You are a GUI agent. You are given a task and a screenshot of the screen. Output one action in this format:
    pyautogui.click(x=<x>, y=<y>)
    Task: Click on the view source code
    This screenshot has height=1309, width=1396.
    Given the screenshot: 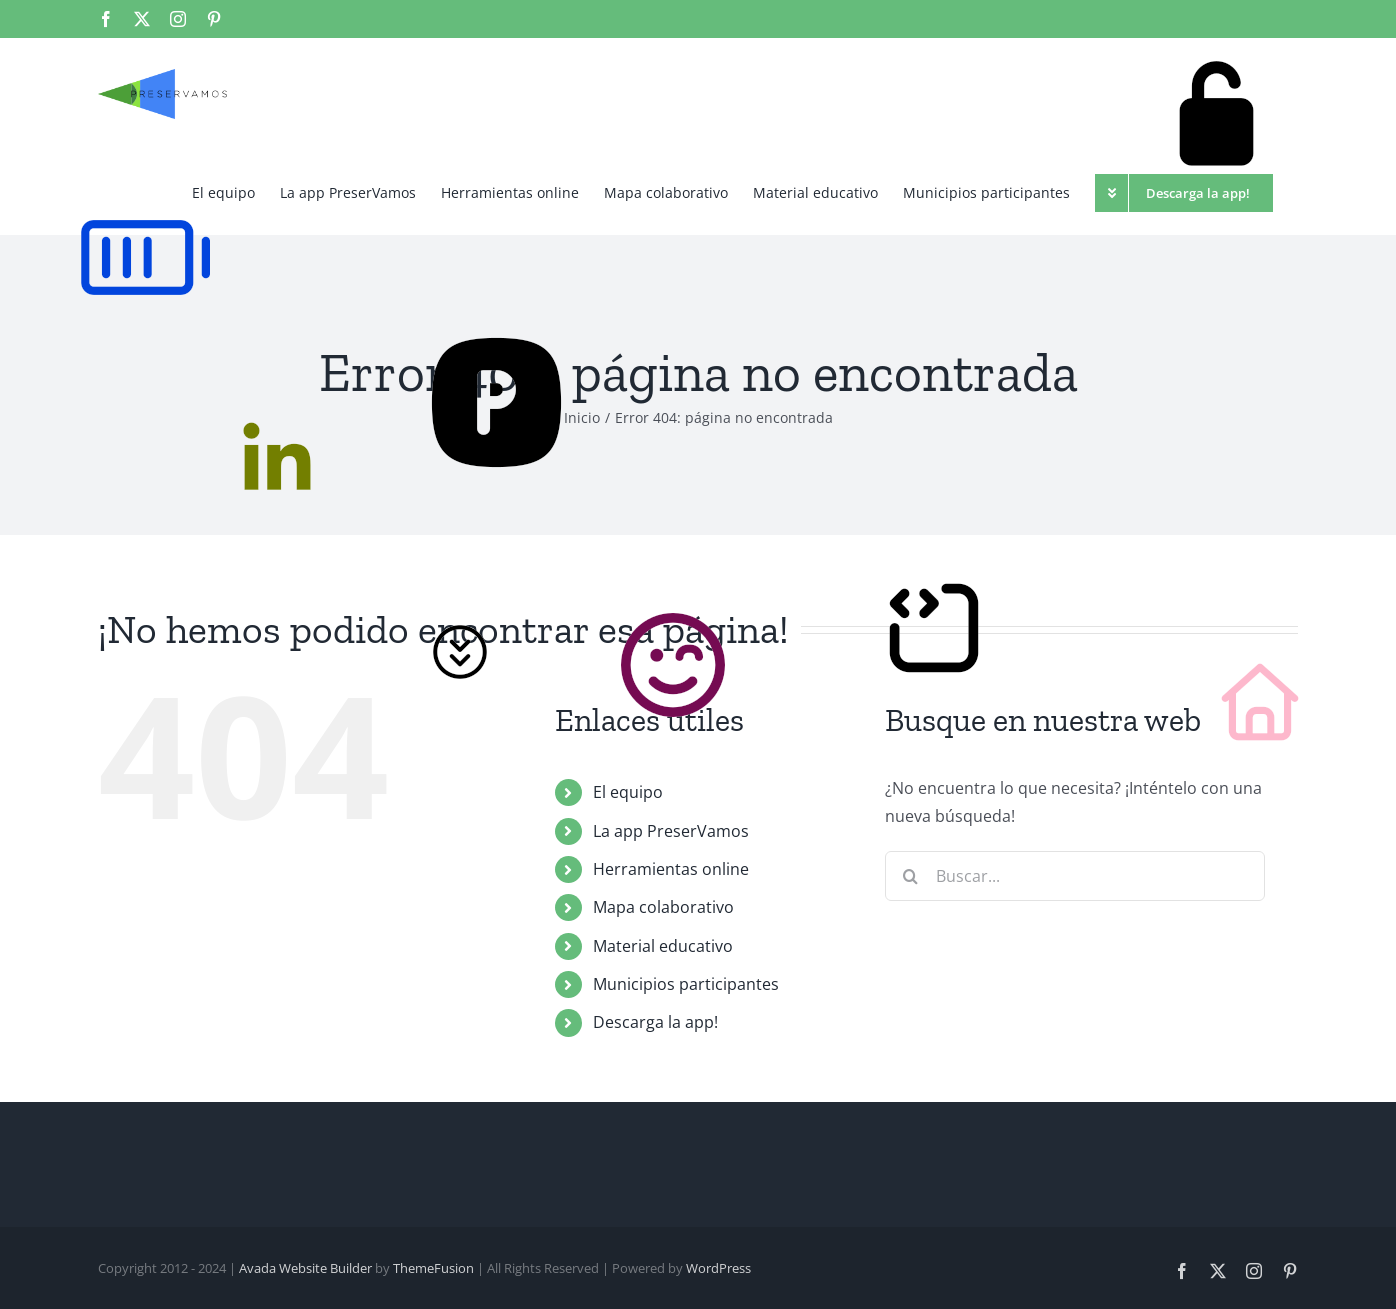 What is the action you would take?
    pyautogui.click(x=934, y=628)
    